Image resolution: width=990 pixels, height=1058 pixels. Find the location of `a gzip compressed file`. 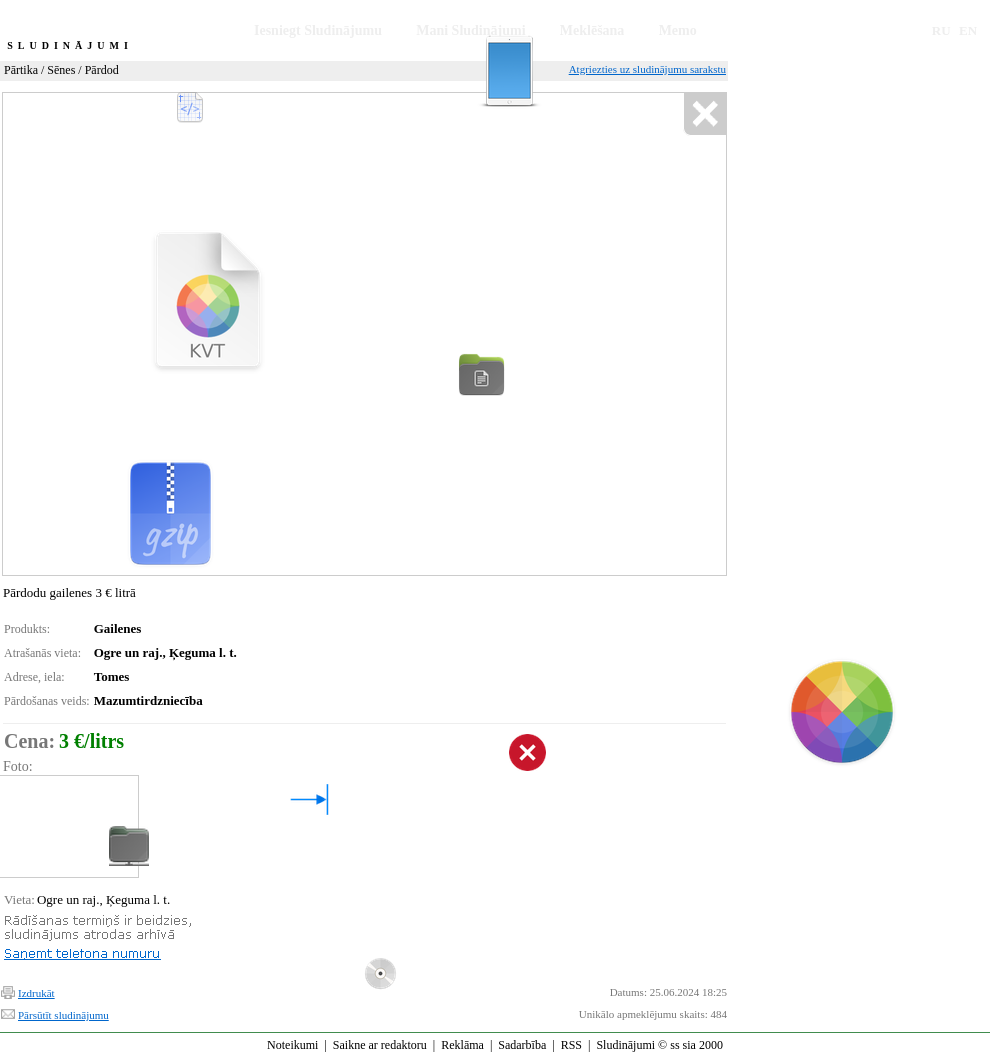

a gzip compressed file is located at coordinates (170, 513).